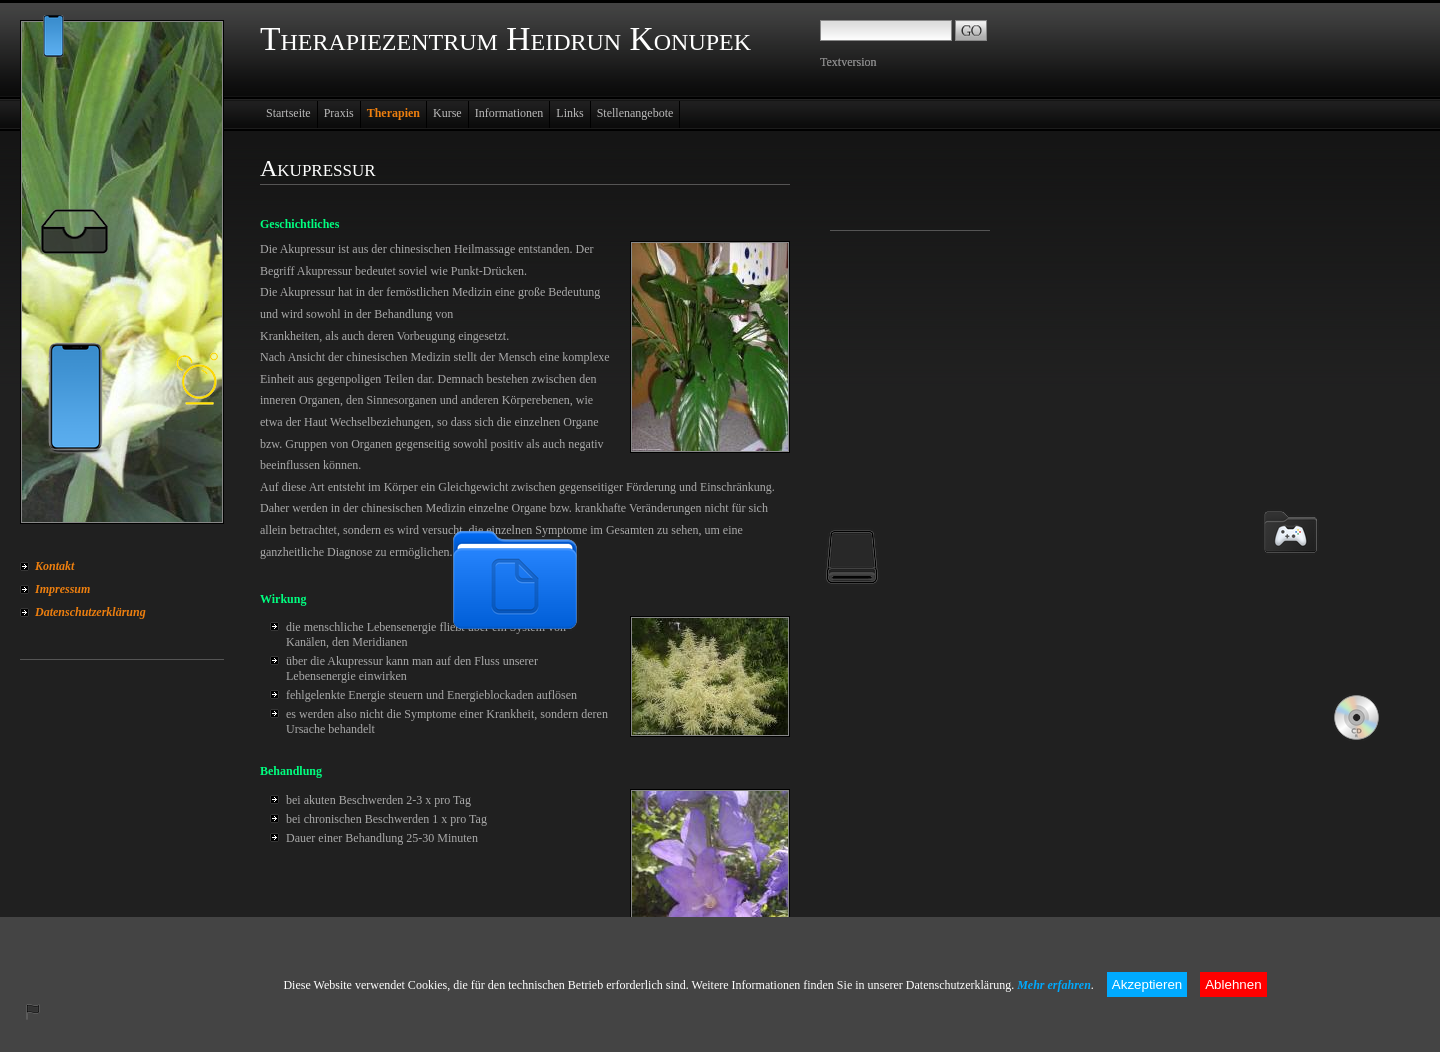 This screenshot has width=1440, height=1052. I want to click on a CD-R disc available for burning or writing data, so click(1356, 717).